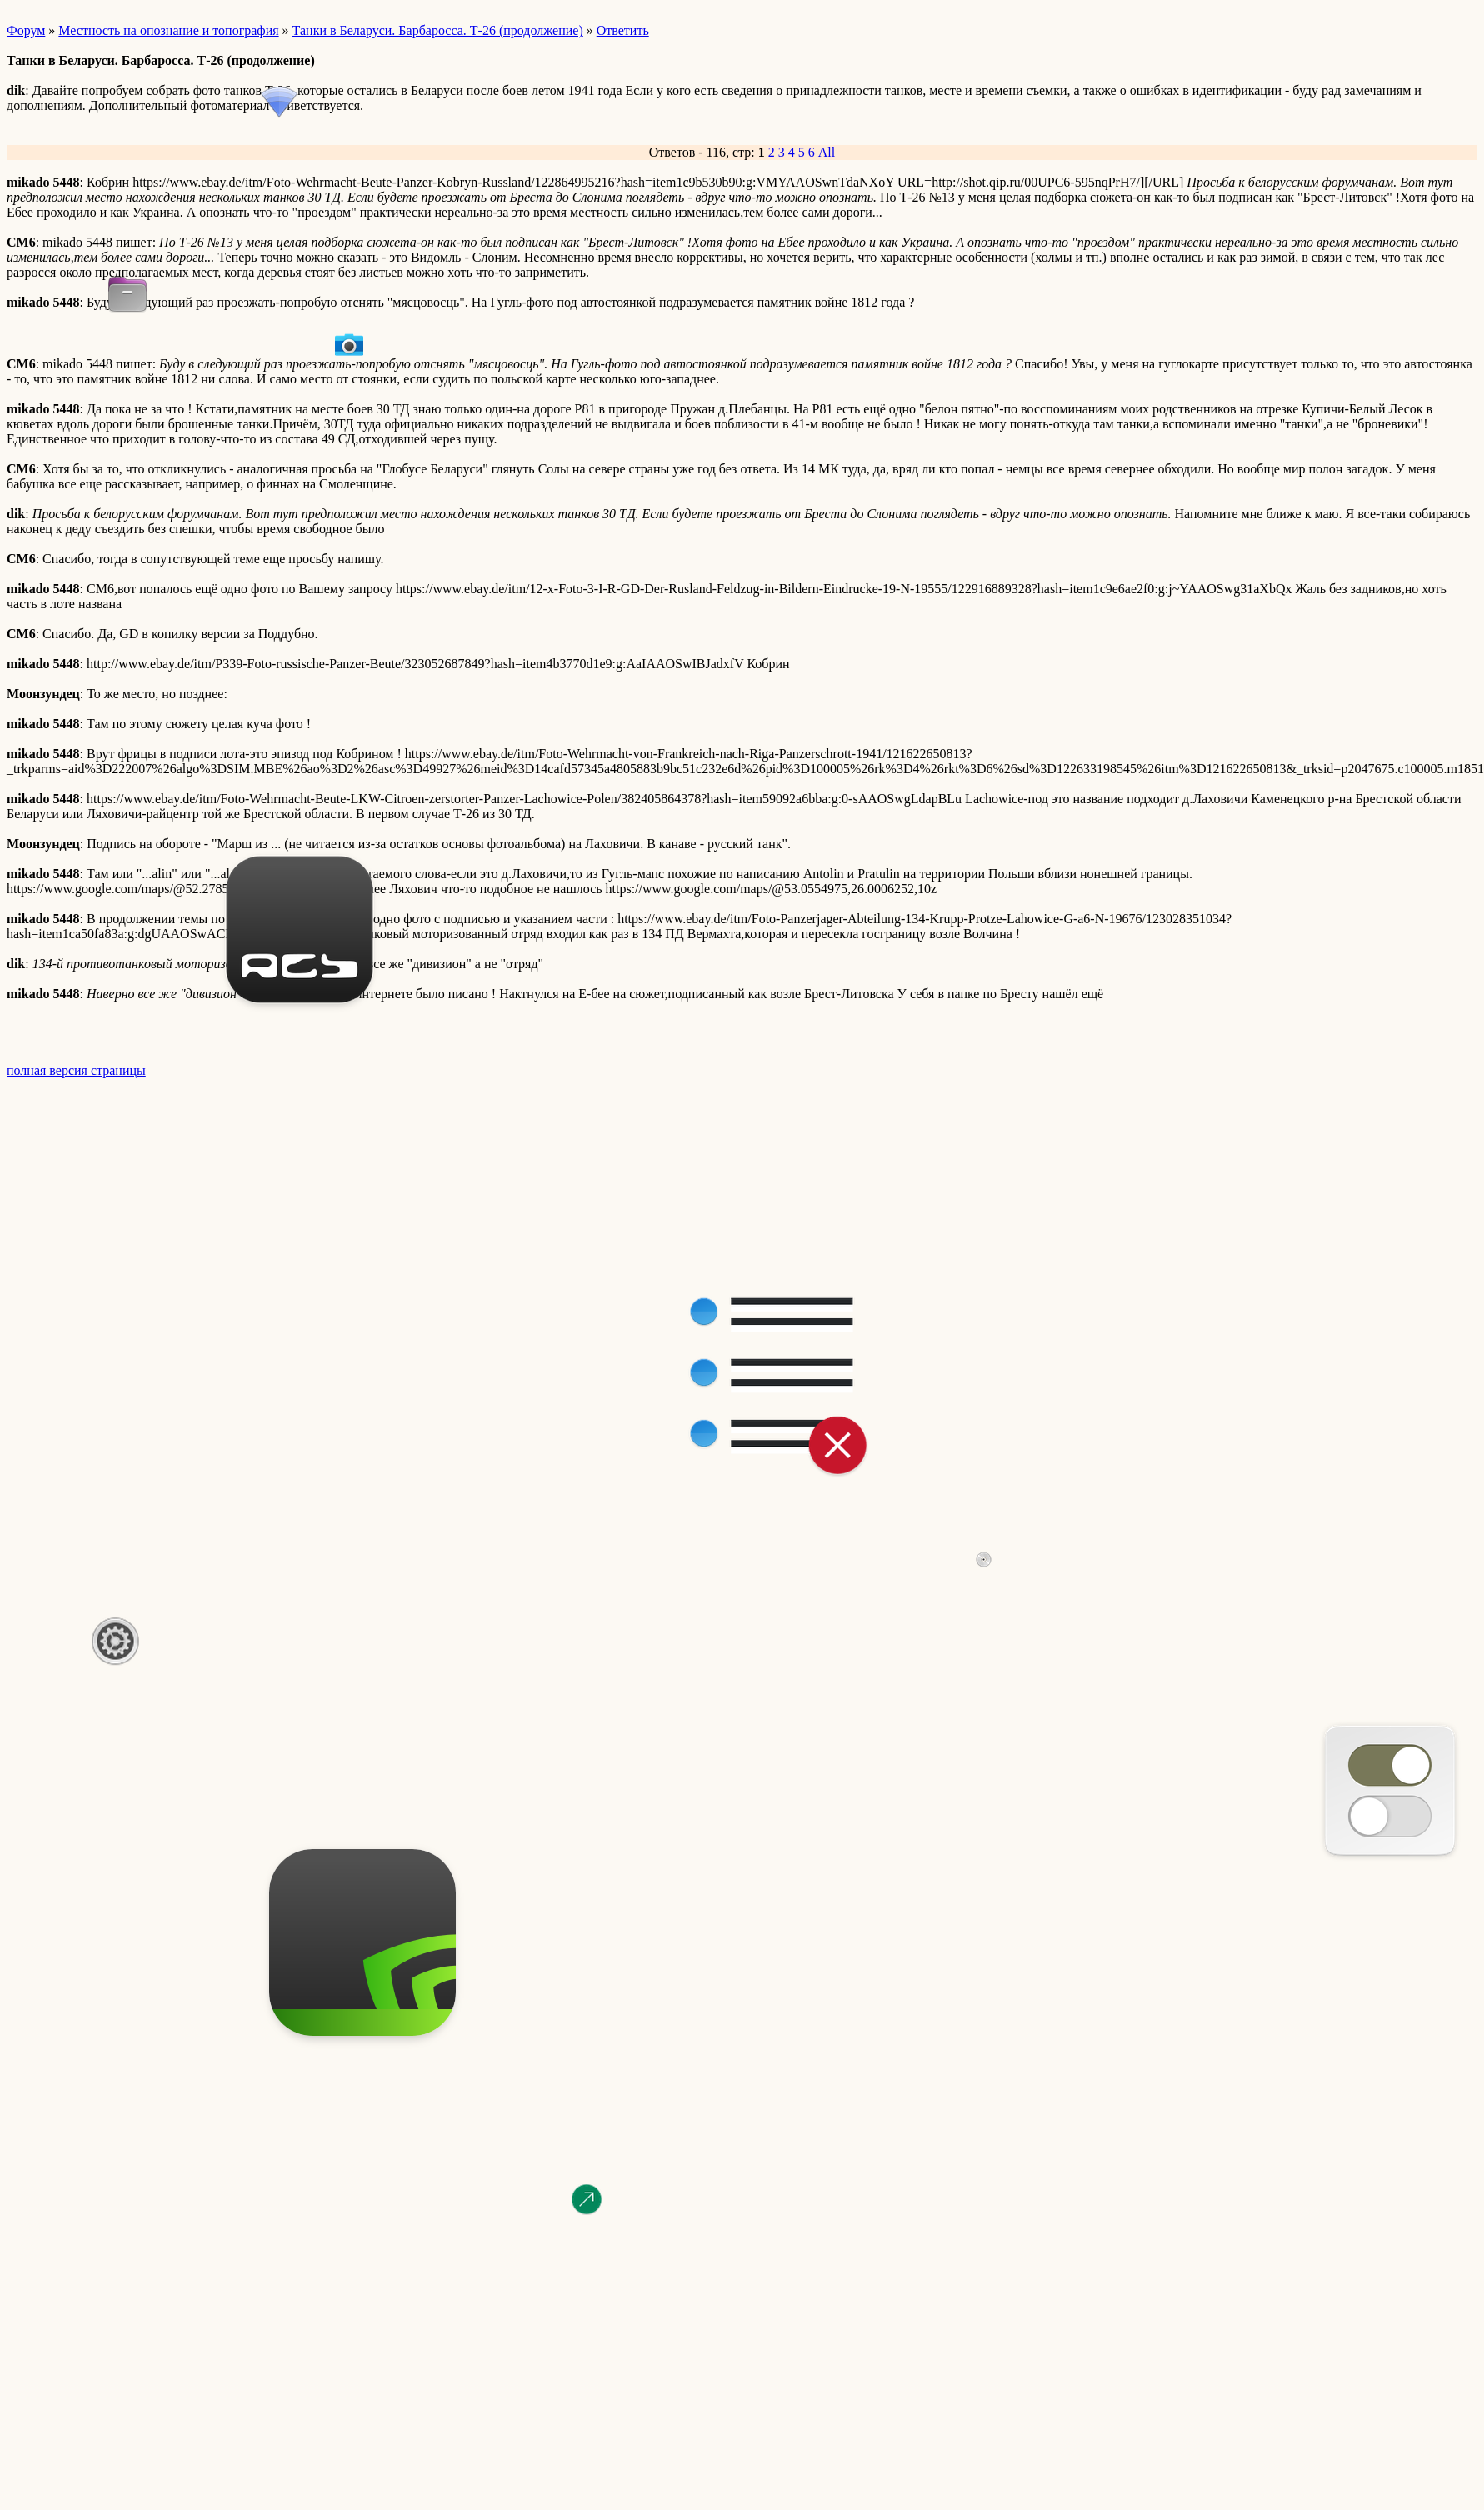 This screenshot has height=2510, width=1484. What do you see at coordinates (362, 1942) in the screenshot?
I see `open nvidia app` at bounding box center [362, 1942].